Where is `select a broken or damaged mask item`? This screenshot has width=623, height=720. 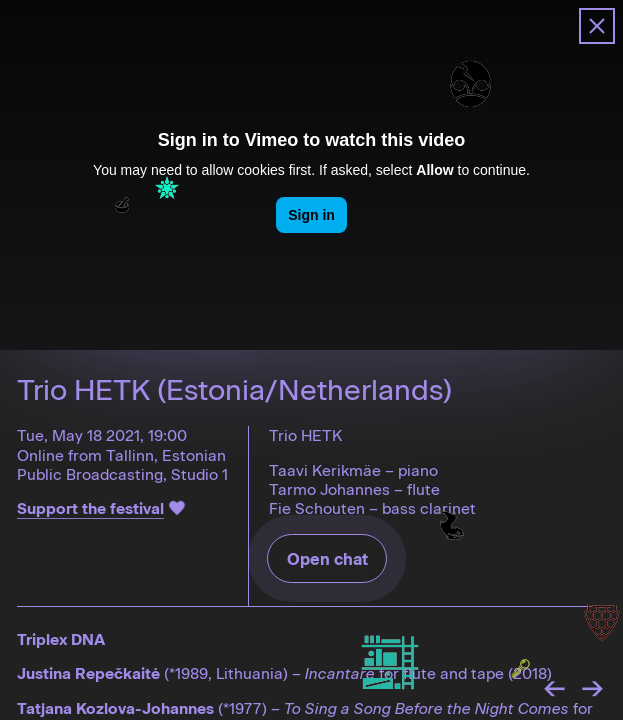
select a broken or damaged mask item is located at coordinates (471, 84).